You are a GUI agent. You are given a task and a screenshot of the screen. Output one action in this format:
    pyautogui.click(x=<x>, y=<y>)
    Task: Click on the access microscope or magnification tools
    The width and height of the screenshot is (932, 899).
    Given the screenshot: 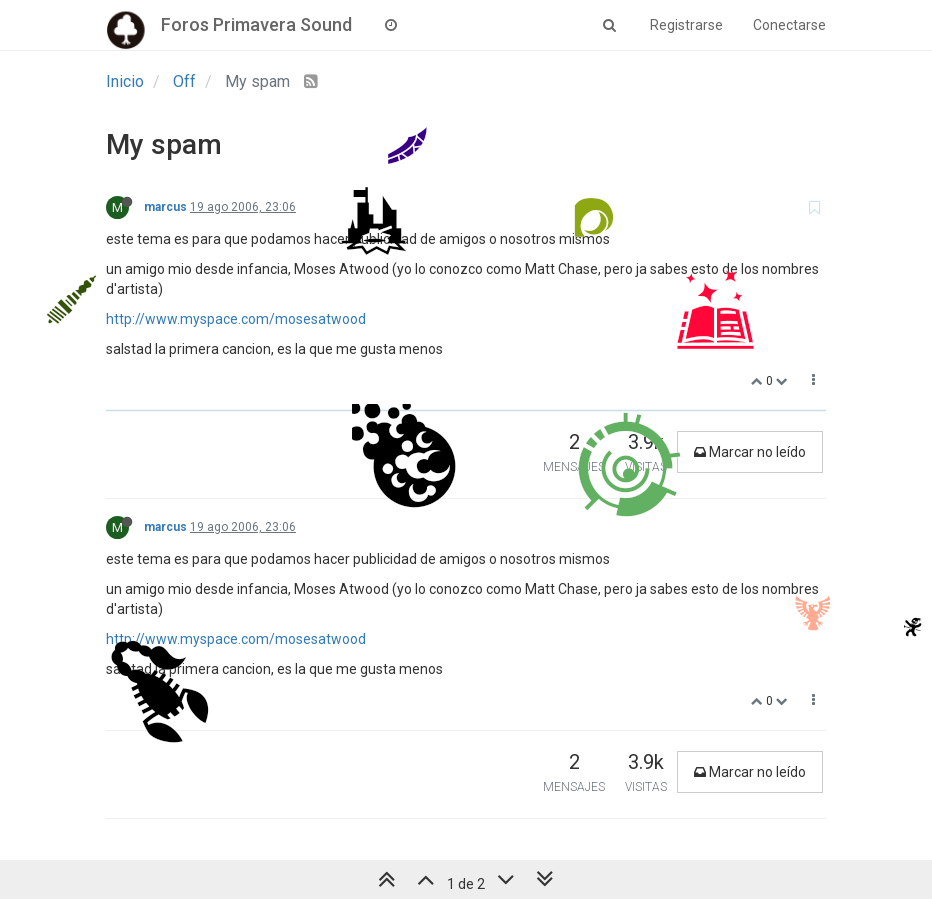 What is the action you would take?
    pyautogui.click(x=629, y=464)
    